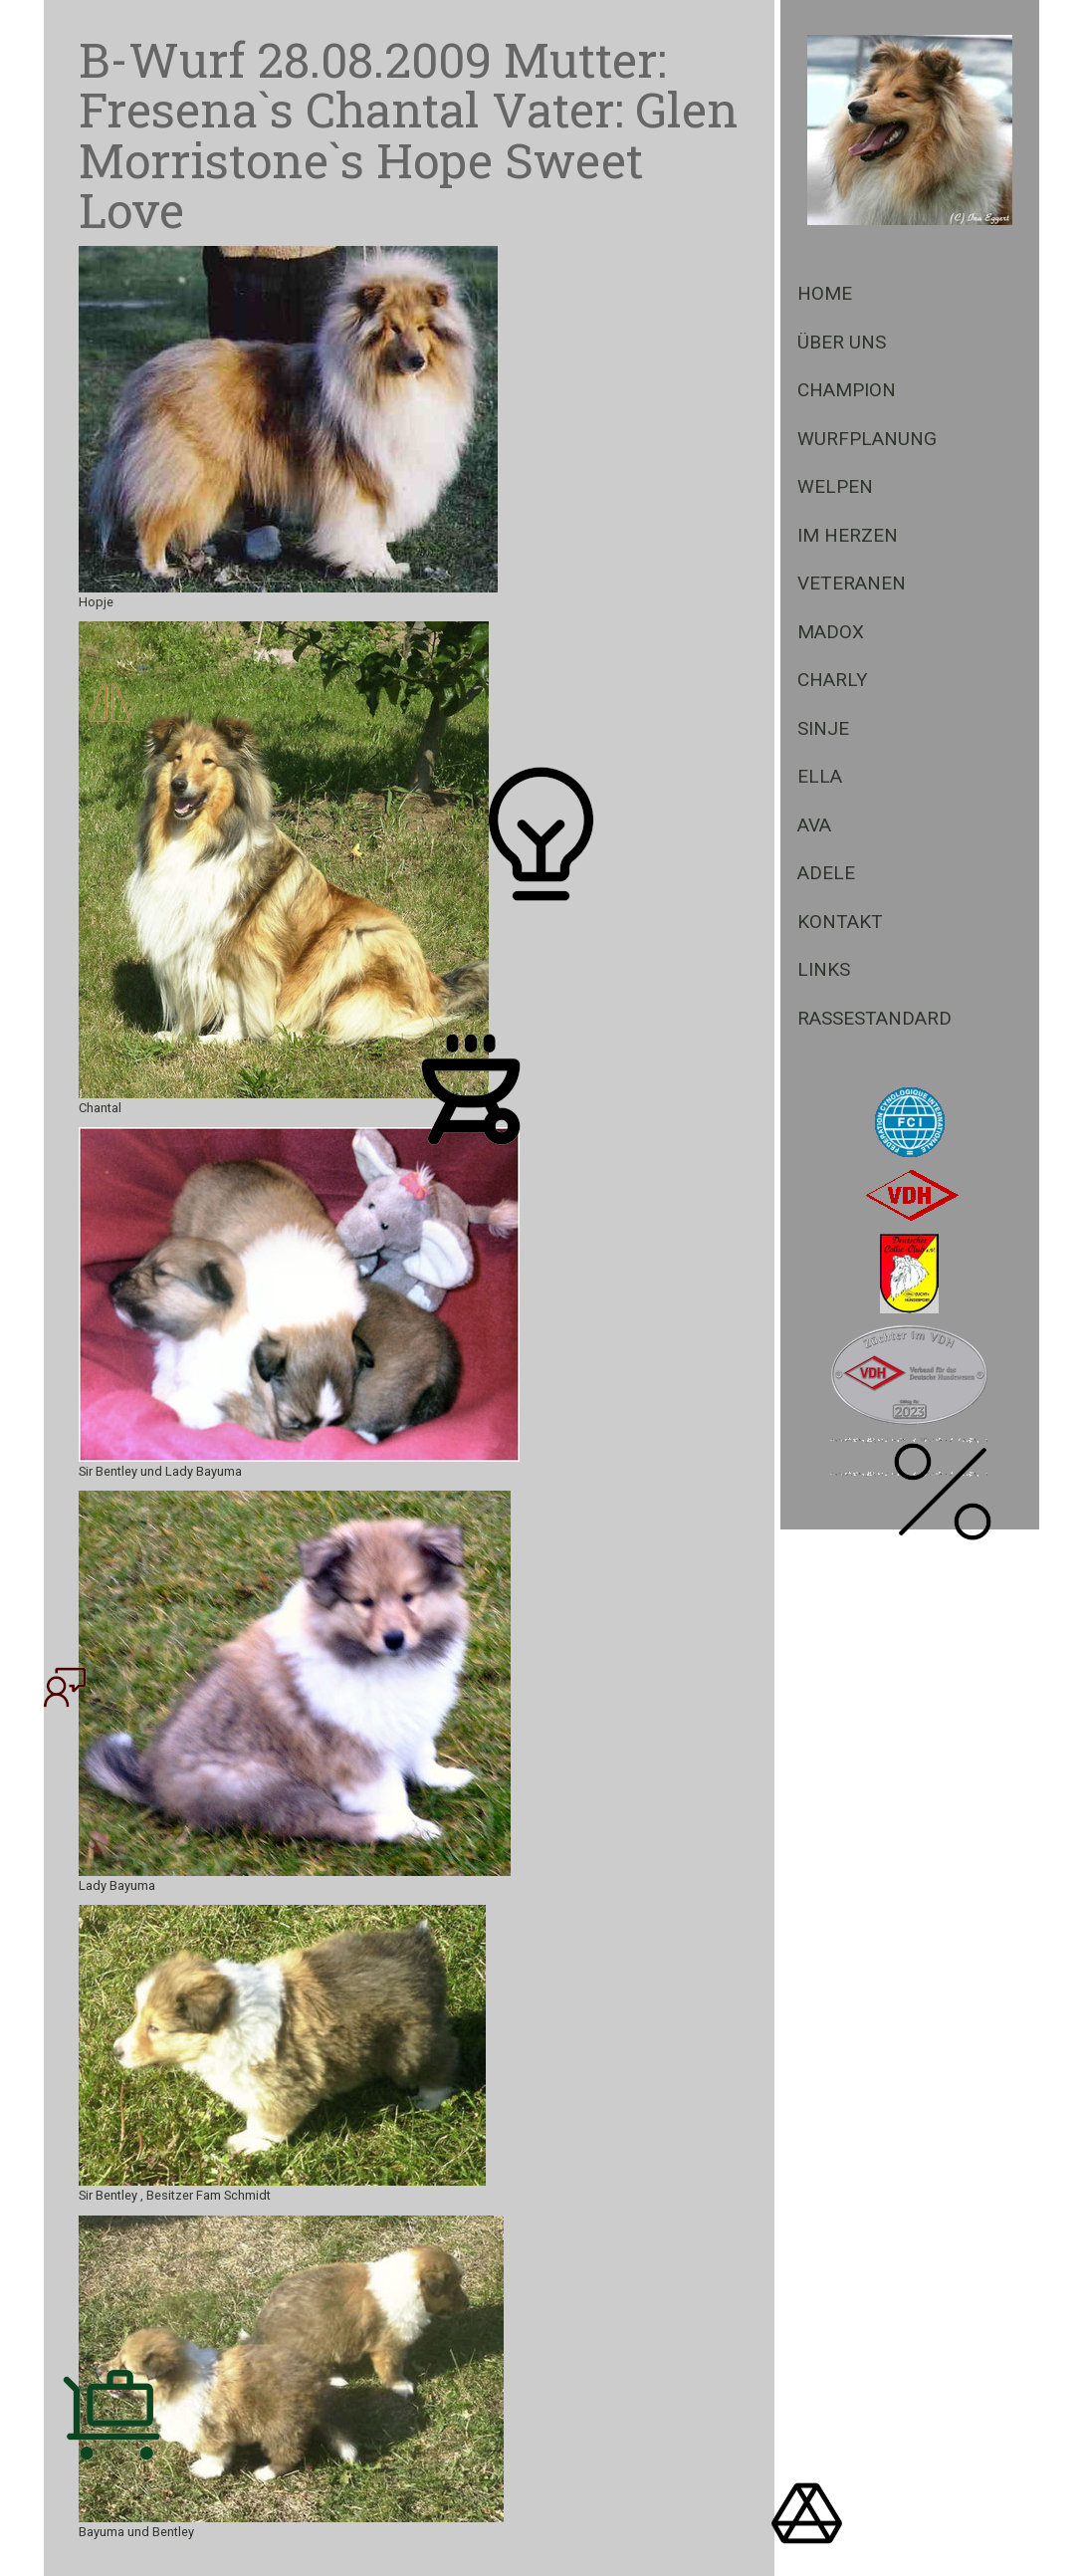  What do you see at coordinates (943, 1492) in the screenshot?
I see `view discount or promotional pricing` at bounding box center [943, 1492].